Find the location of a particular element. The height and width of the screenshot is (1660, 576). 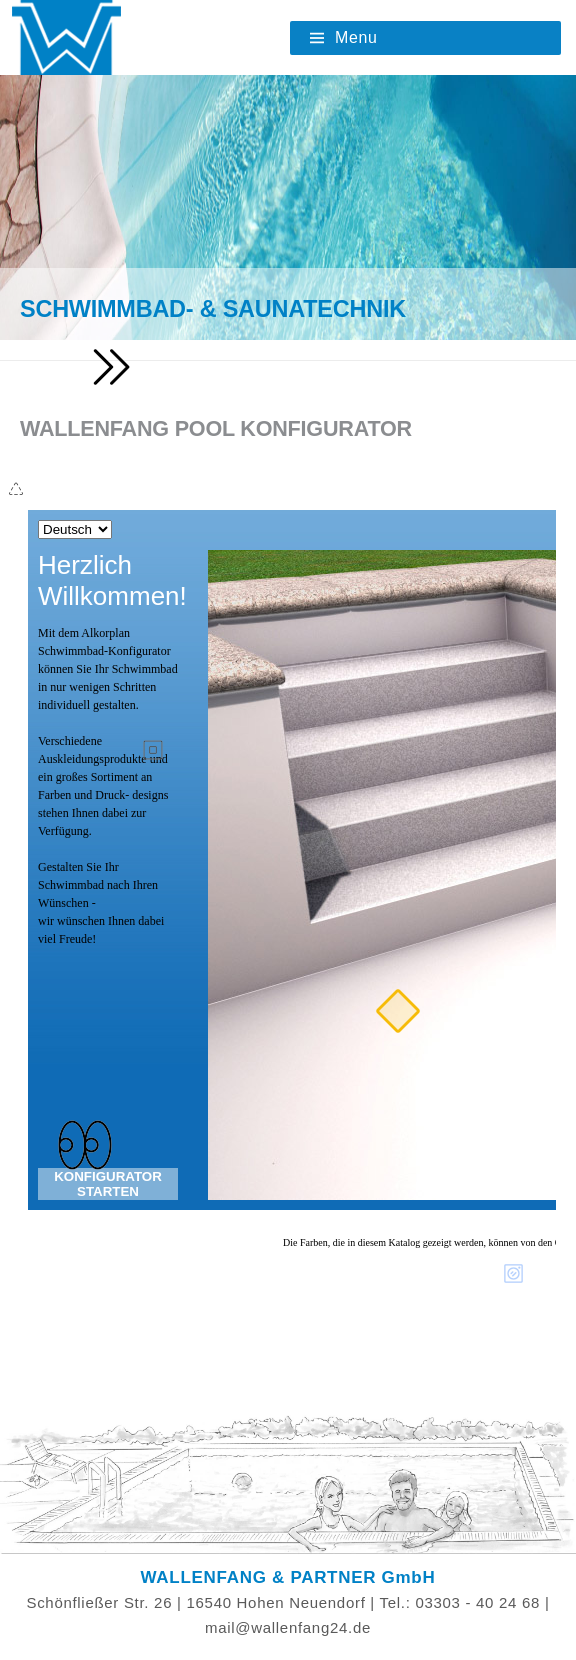

access laundry or washing machine controls is located at coordinates (513, 1273).